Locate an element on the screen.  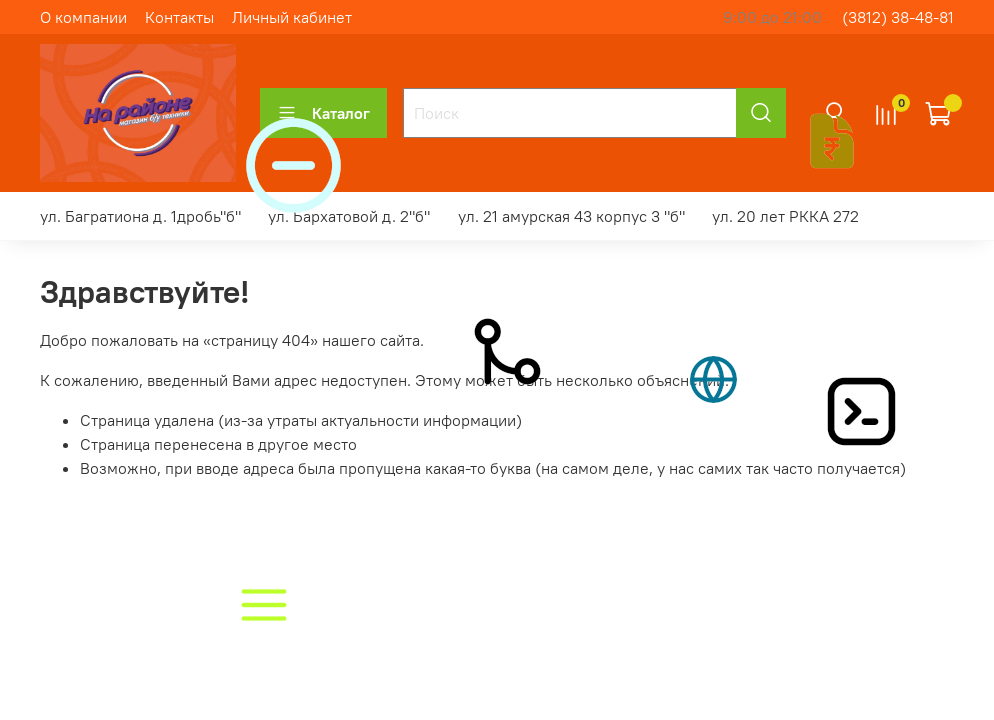
tabler icons brand logo is located at coordinates (861, 411).